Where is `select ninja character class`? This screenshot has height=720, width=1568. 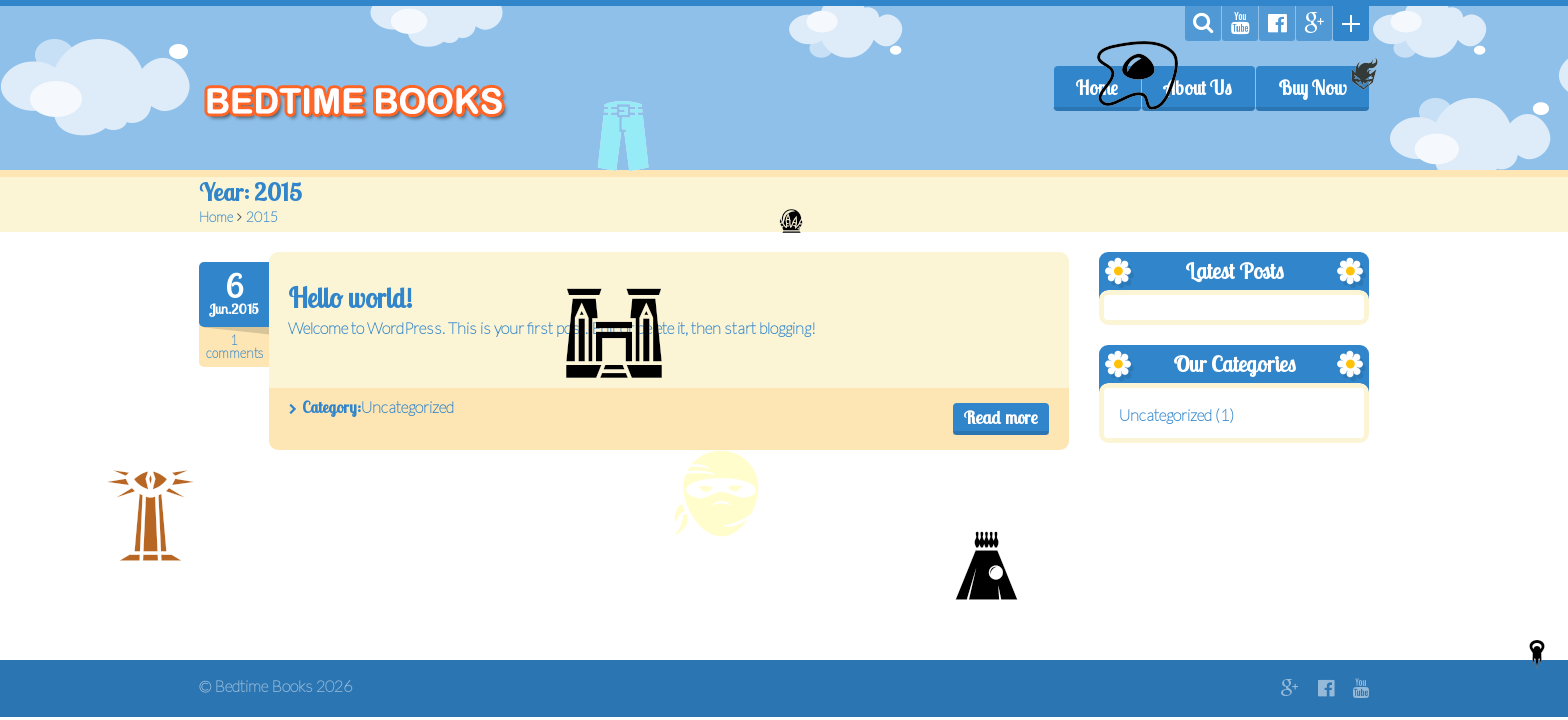 select ninja character class is located at coordinates (716, 493).